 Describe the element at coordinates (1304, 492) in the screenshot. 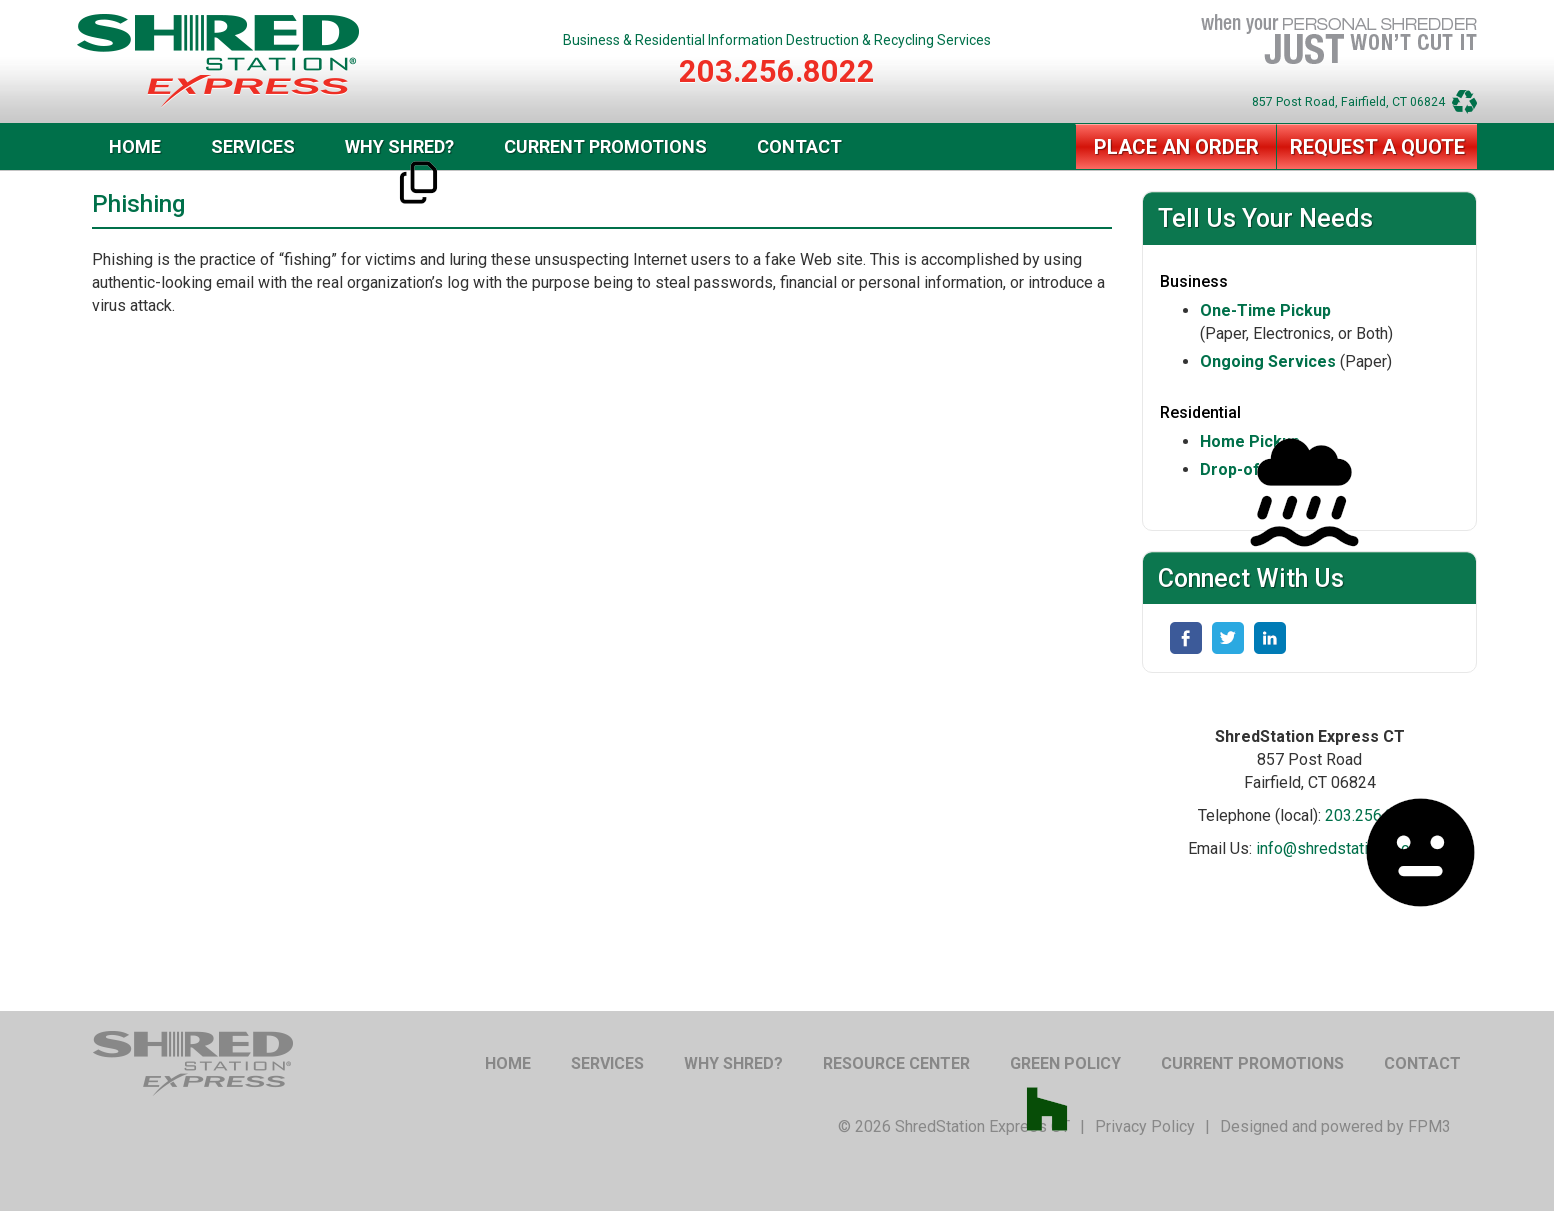

I see `indicates rainy weather with flooding conditions` at that location.